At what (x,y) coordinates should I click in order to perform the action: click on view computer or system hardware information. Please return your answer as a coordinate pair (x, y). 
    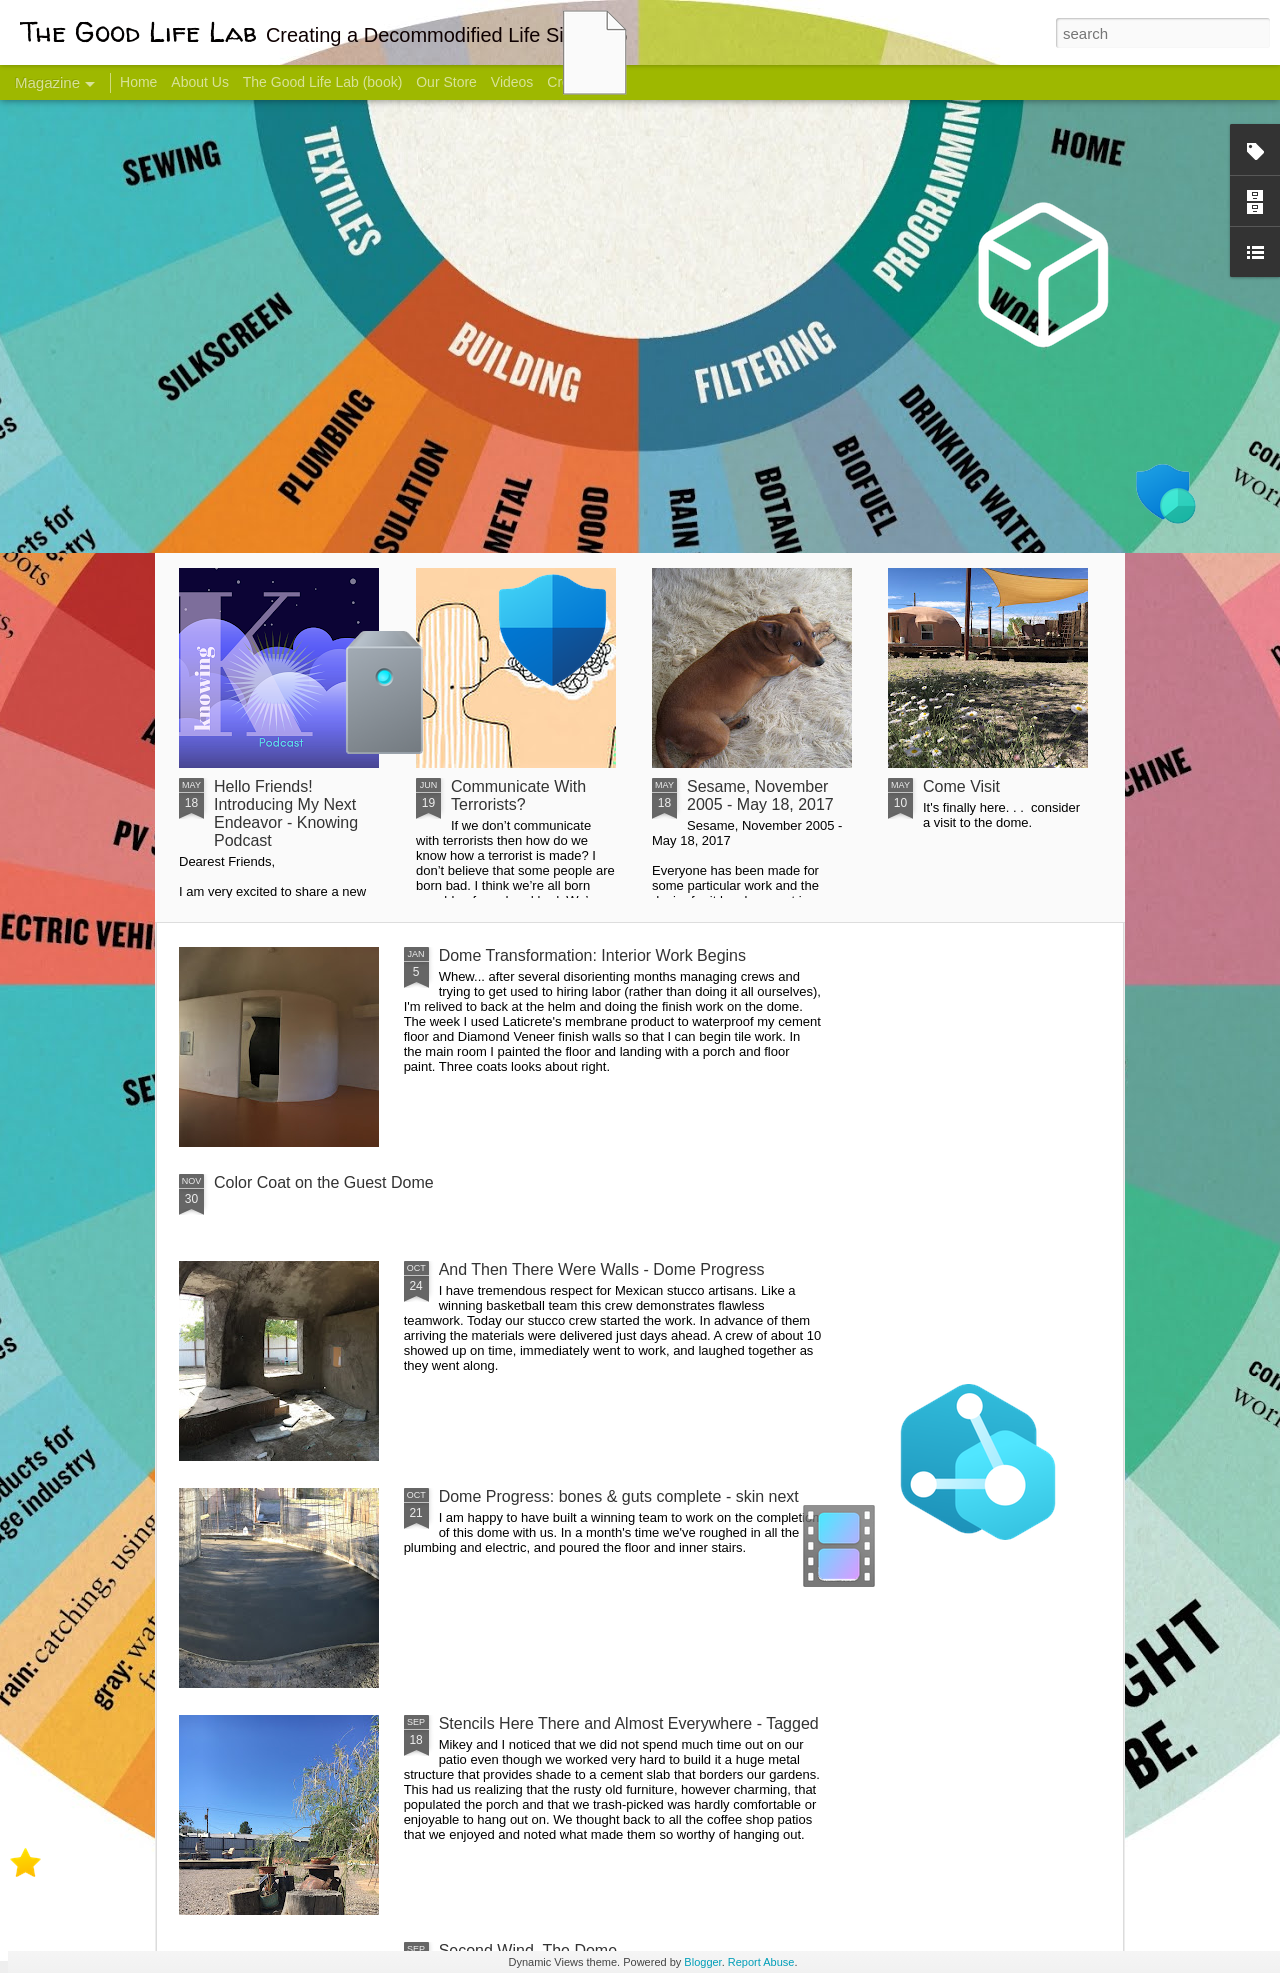
    Looking at the image, I should click on (384, 692).